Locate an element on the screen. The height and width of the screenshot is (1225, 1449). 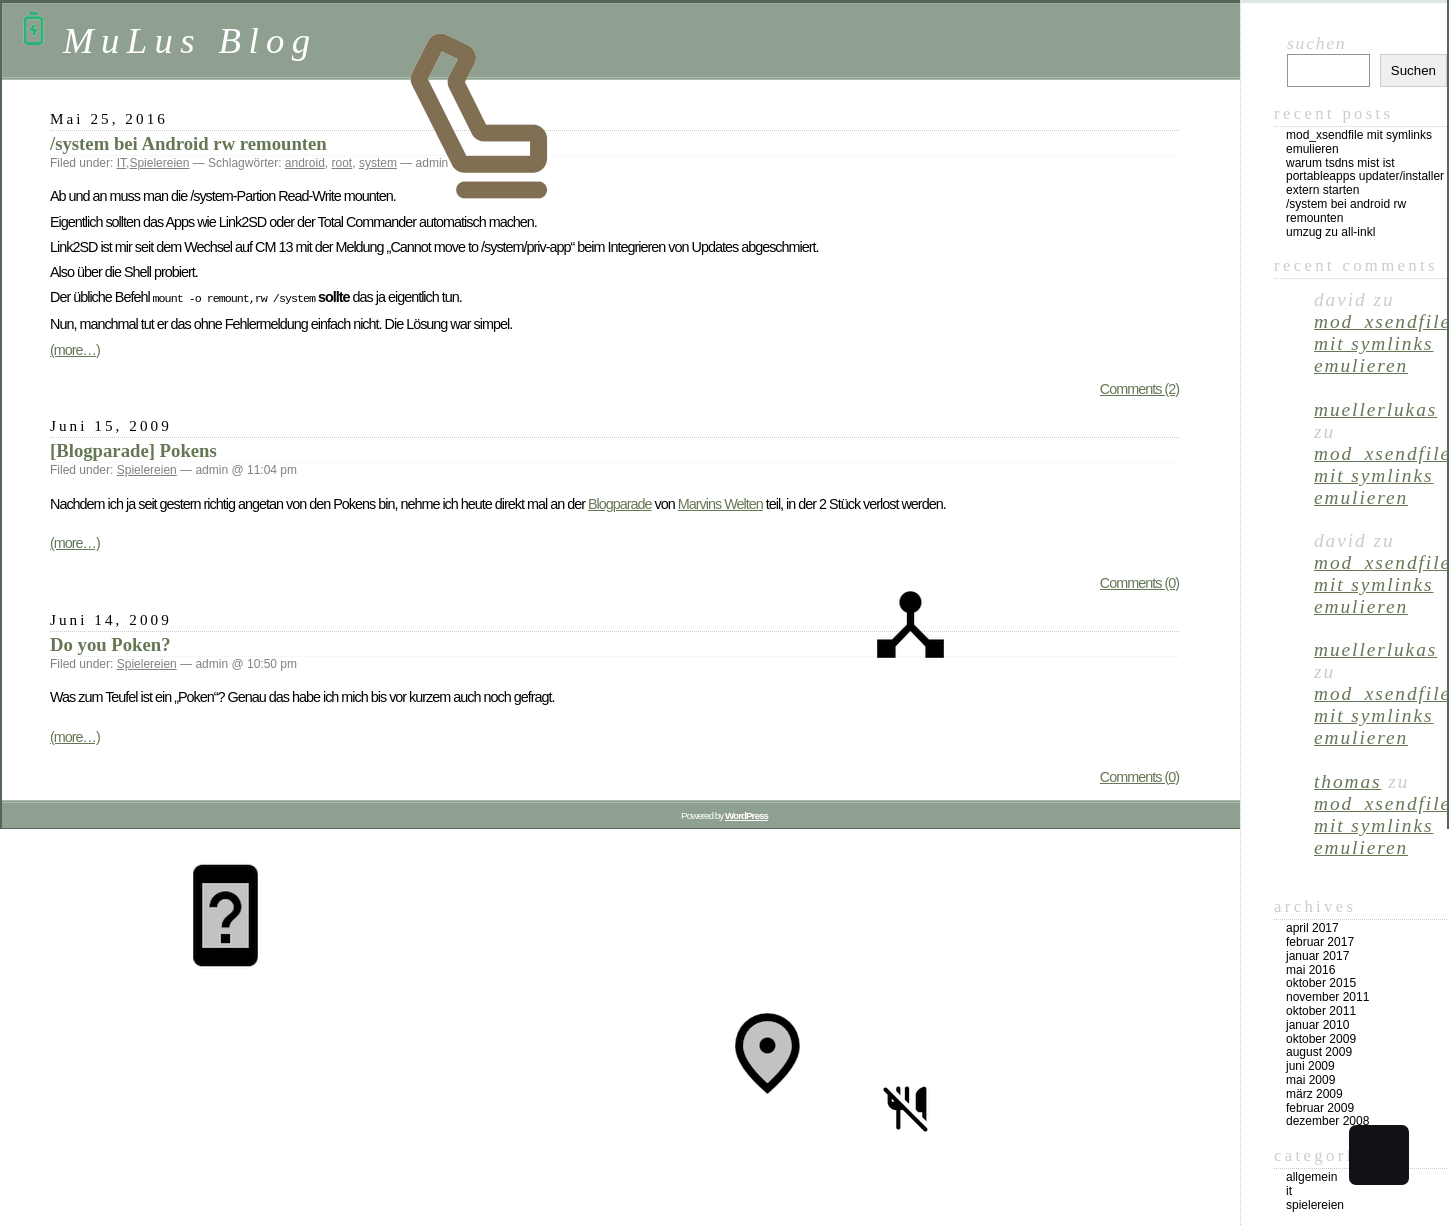
indicates no food or meals available is located at coordinates (907, 1108).